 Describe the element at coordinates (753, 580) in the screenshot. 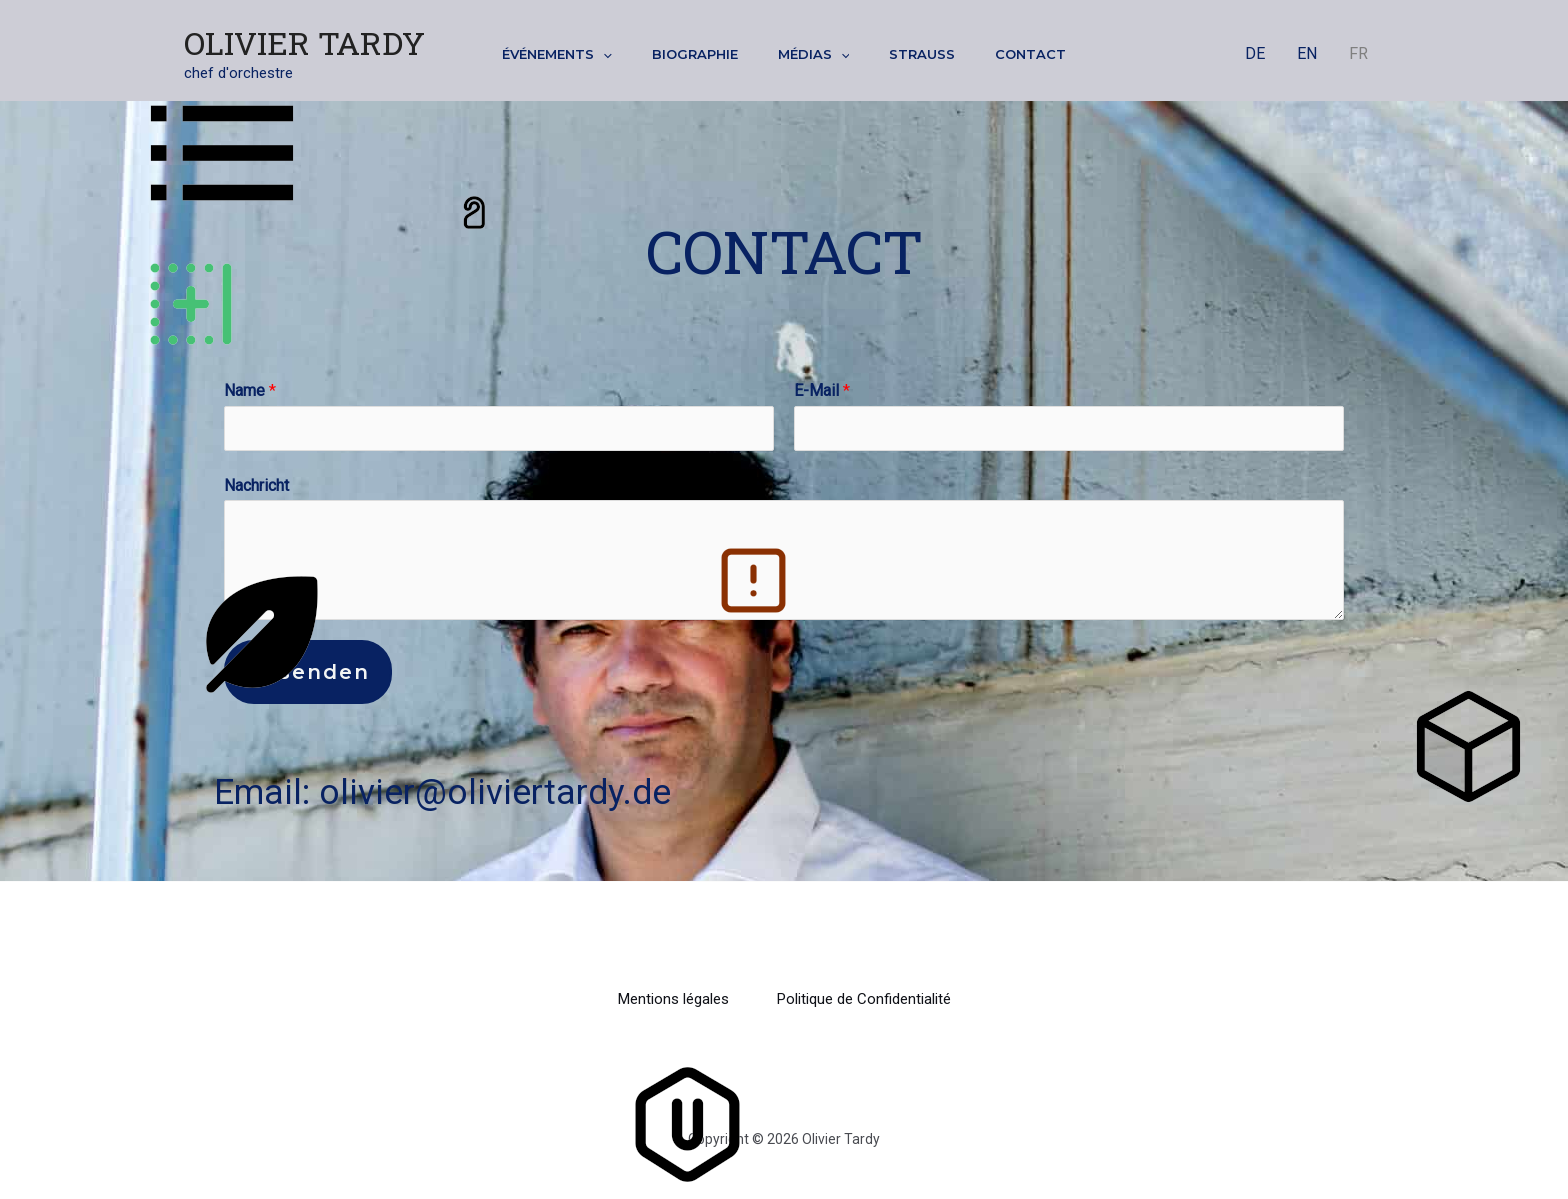

I see `indicates a warning or alert status` at that location.